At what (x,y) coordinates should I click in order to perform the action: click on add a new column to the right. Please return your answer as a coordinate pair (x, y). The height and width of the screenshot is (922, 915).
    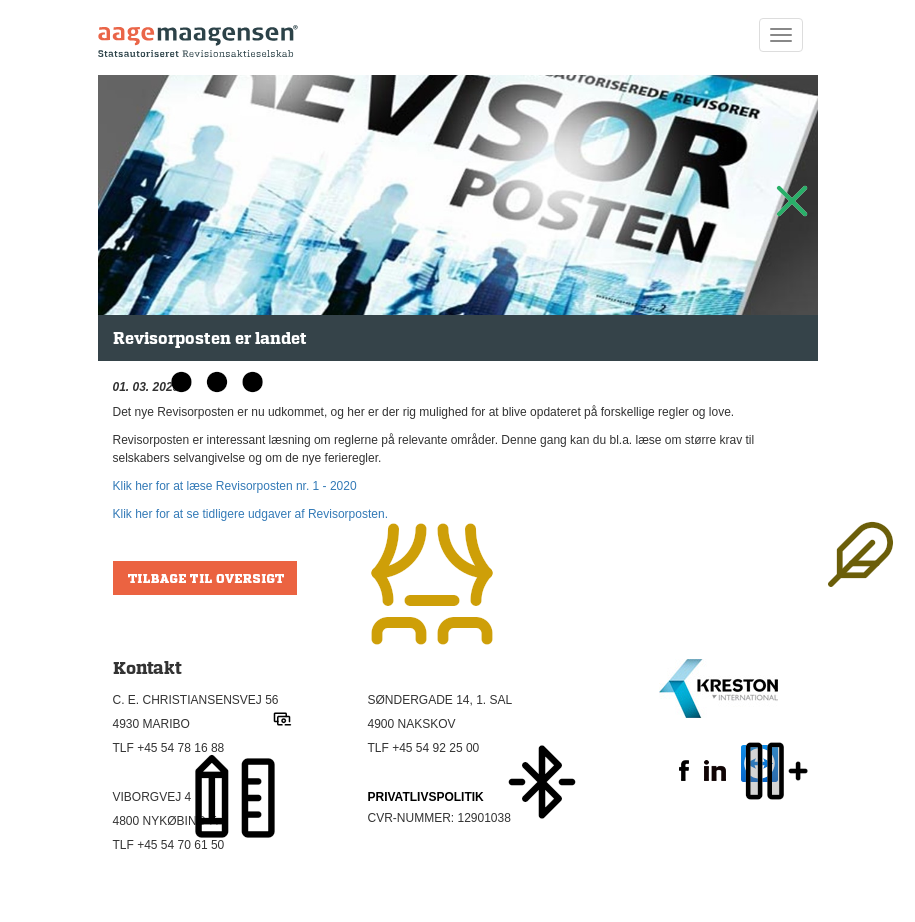
    Looking at the image, I should click on (772, 771).